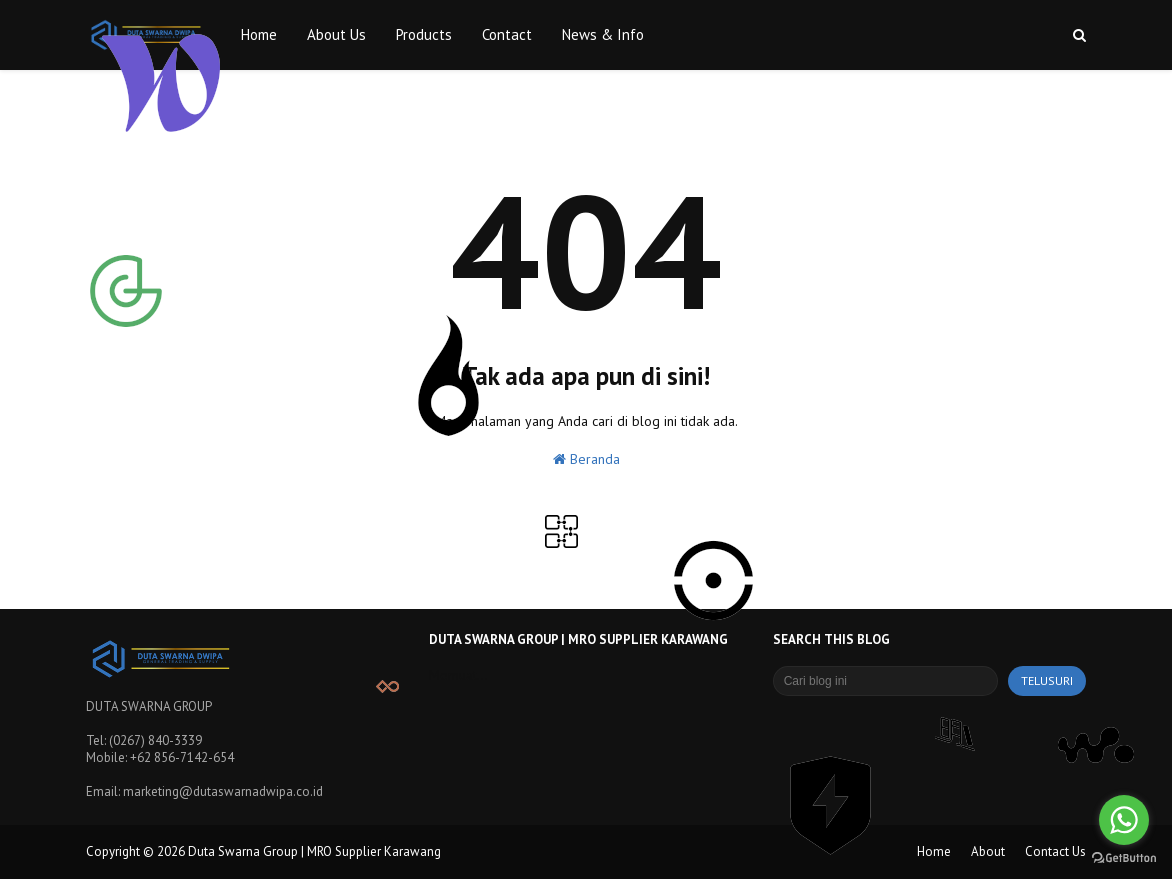  I want to click on Sony Walkman brand logo, so click(1096, 745).